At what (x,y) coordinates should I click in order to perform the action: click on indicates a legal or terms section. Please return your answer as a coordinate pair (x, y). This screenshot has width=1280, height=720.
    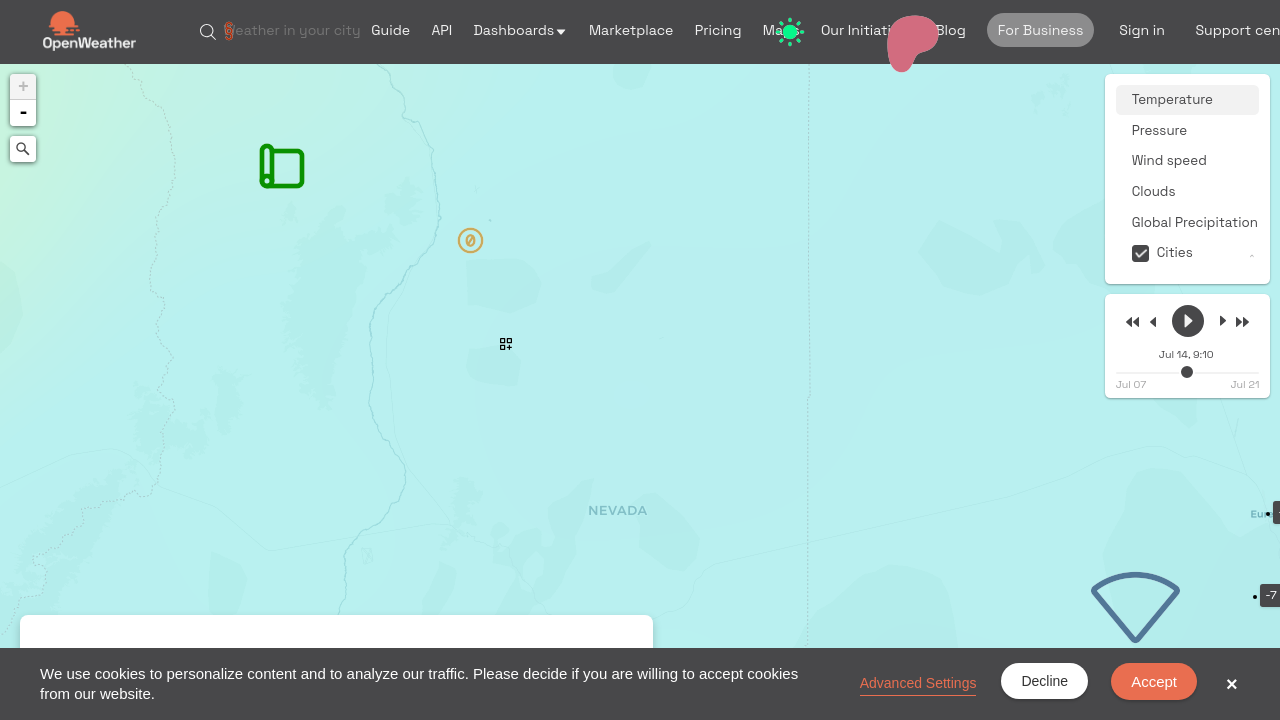
    Looking at the image, I should click on (229, 31).